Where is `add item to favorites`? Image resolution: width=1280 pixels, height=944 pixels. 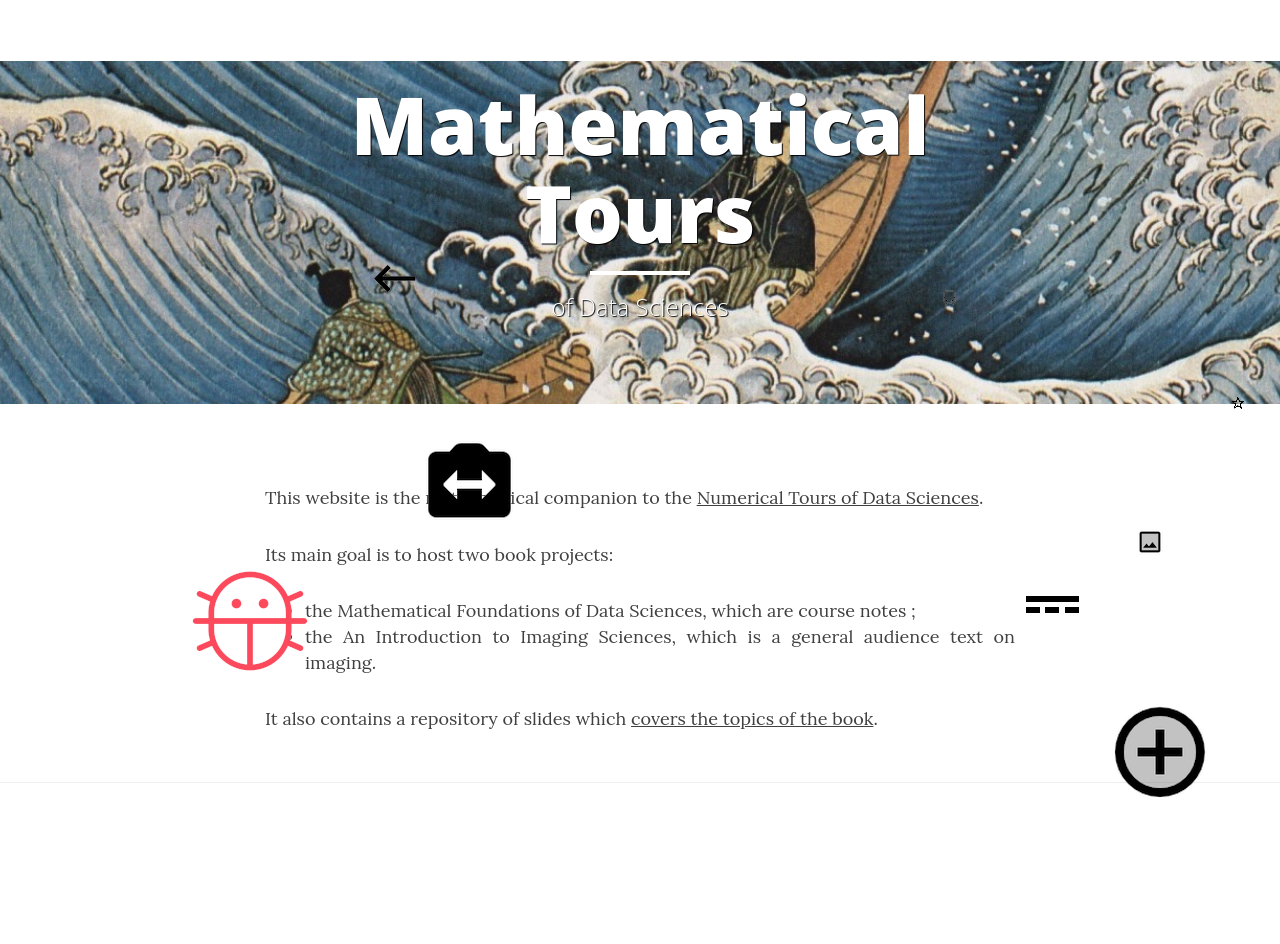
add item to favorites is located at coordinates (1238, 403).